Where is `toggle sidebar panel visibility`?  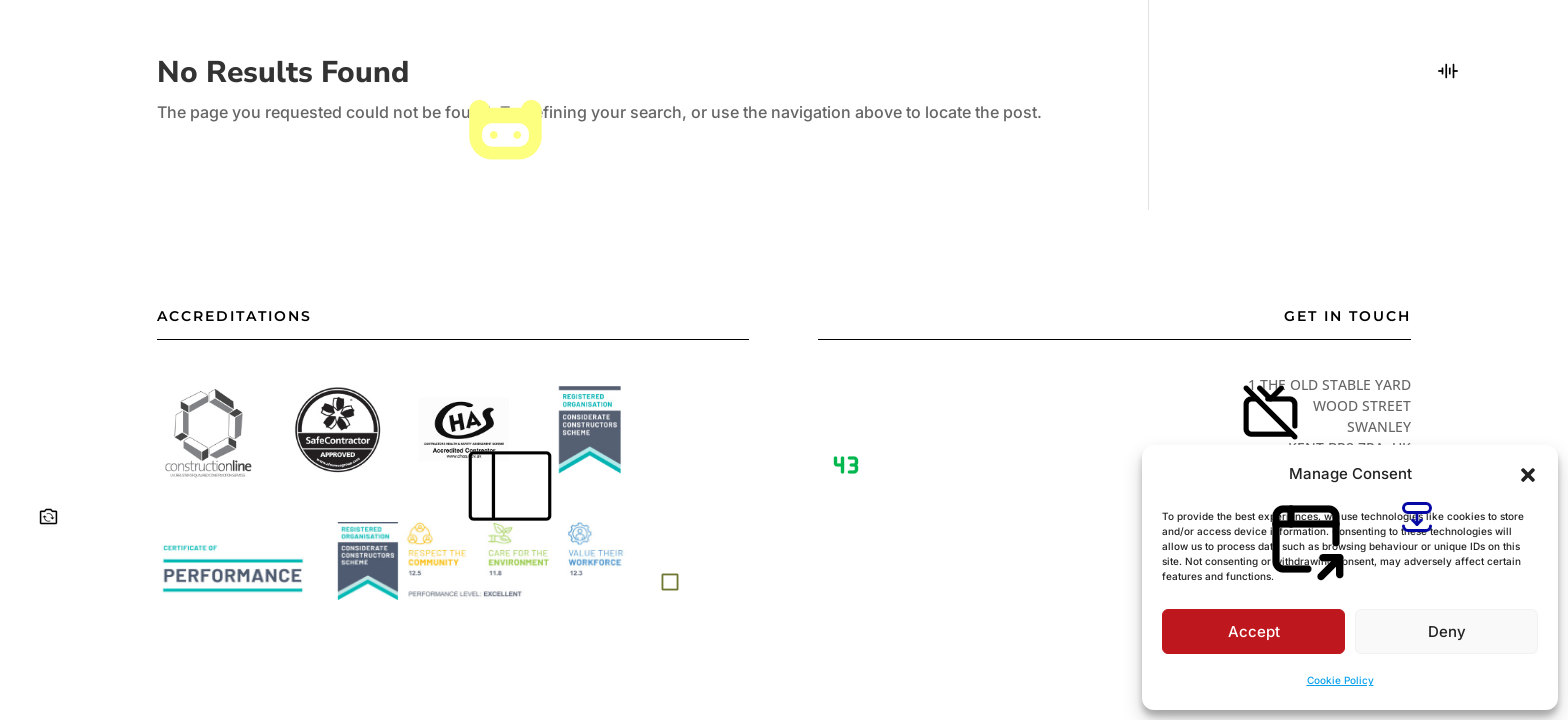 toggle sidebar panel visibility is located at coordinates (510, 486).